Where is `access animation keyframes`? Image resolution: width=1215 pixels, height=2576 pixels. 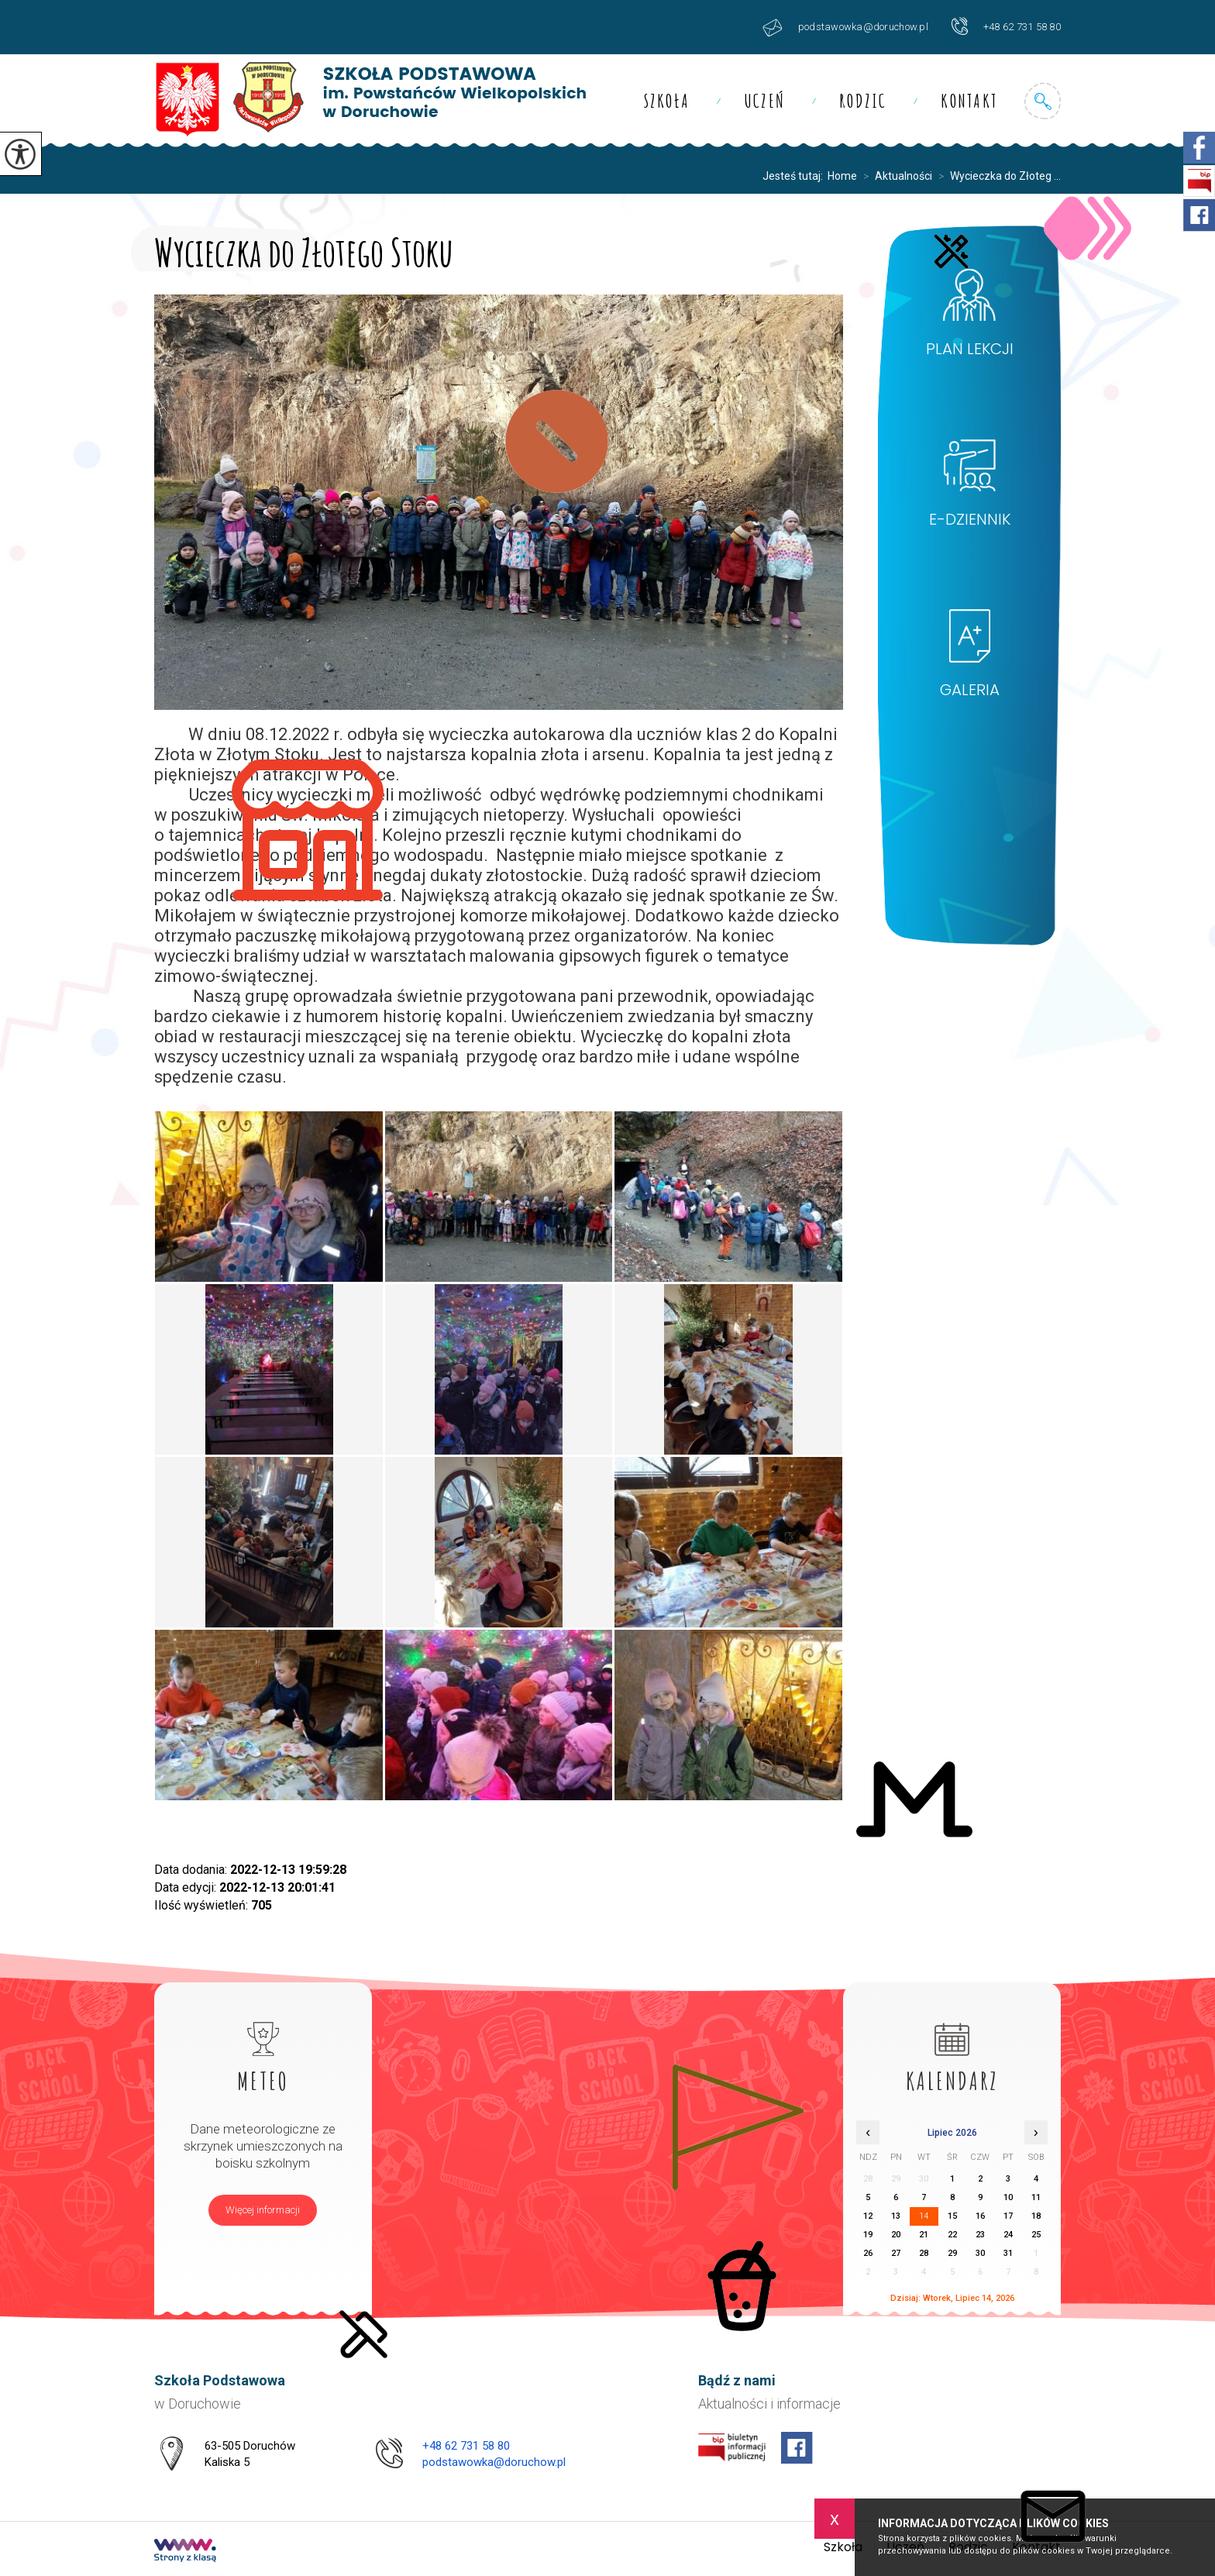
access animation keyframes is located at coordinates (1087, 228).